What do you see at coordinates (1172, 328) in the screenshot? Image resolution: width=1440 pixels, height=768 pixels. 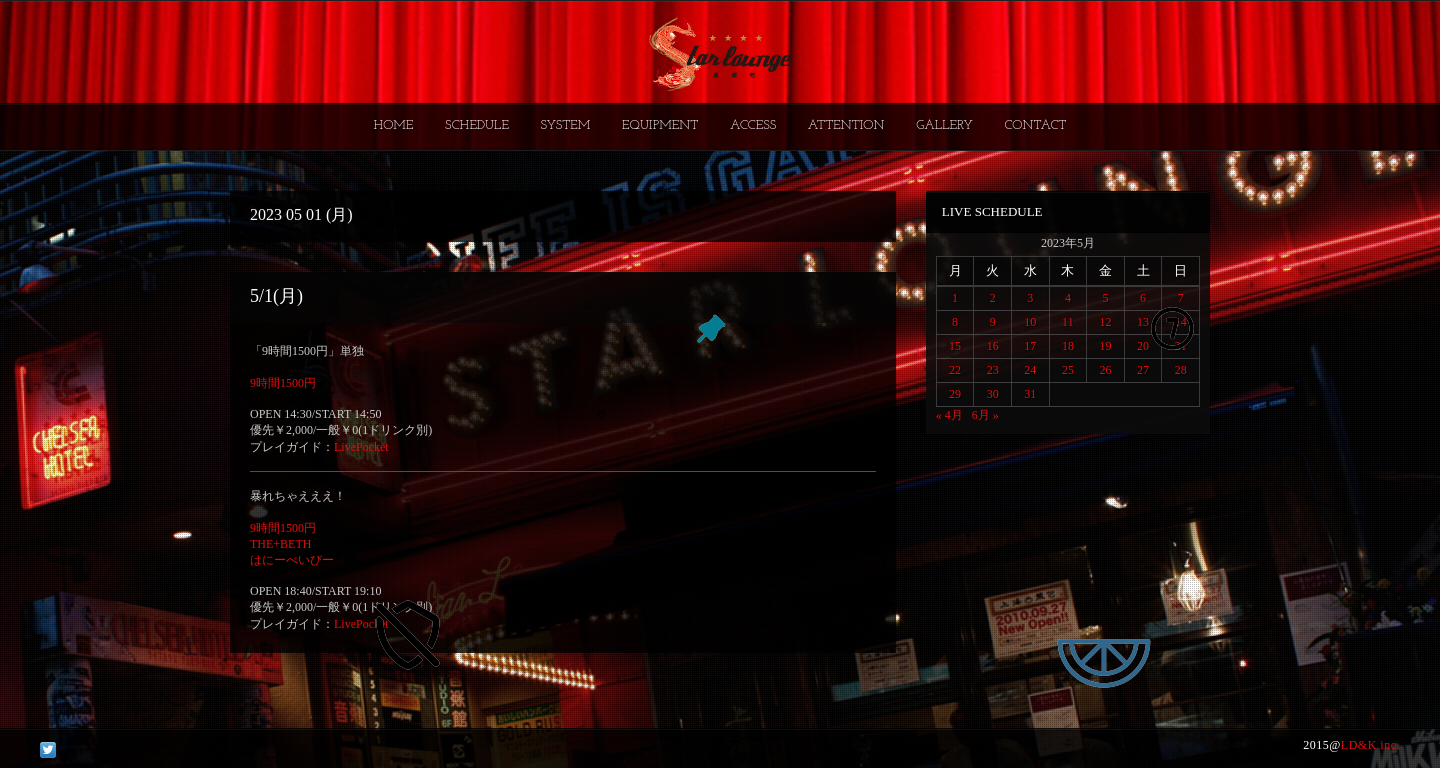 I see `indicates step 7 in a multi-step process` at bounding box center [1172, 328].